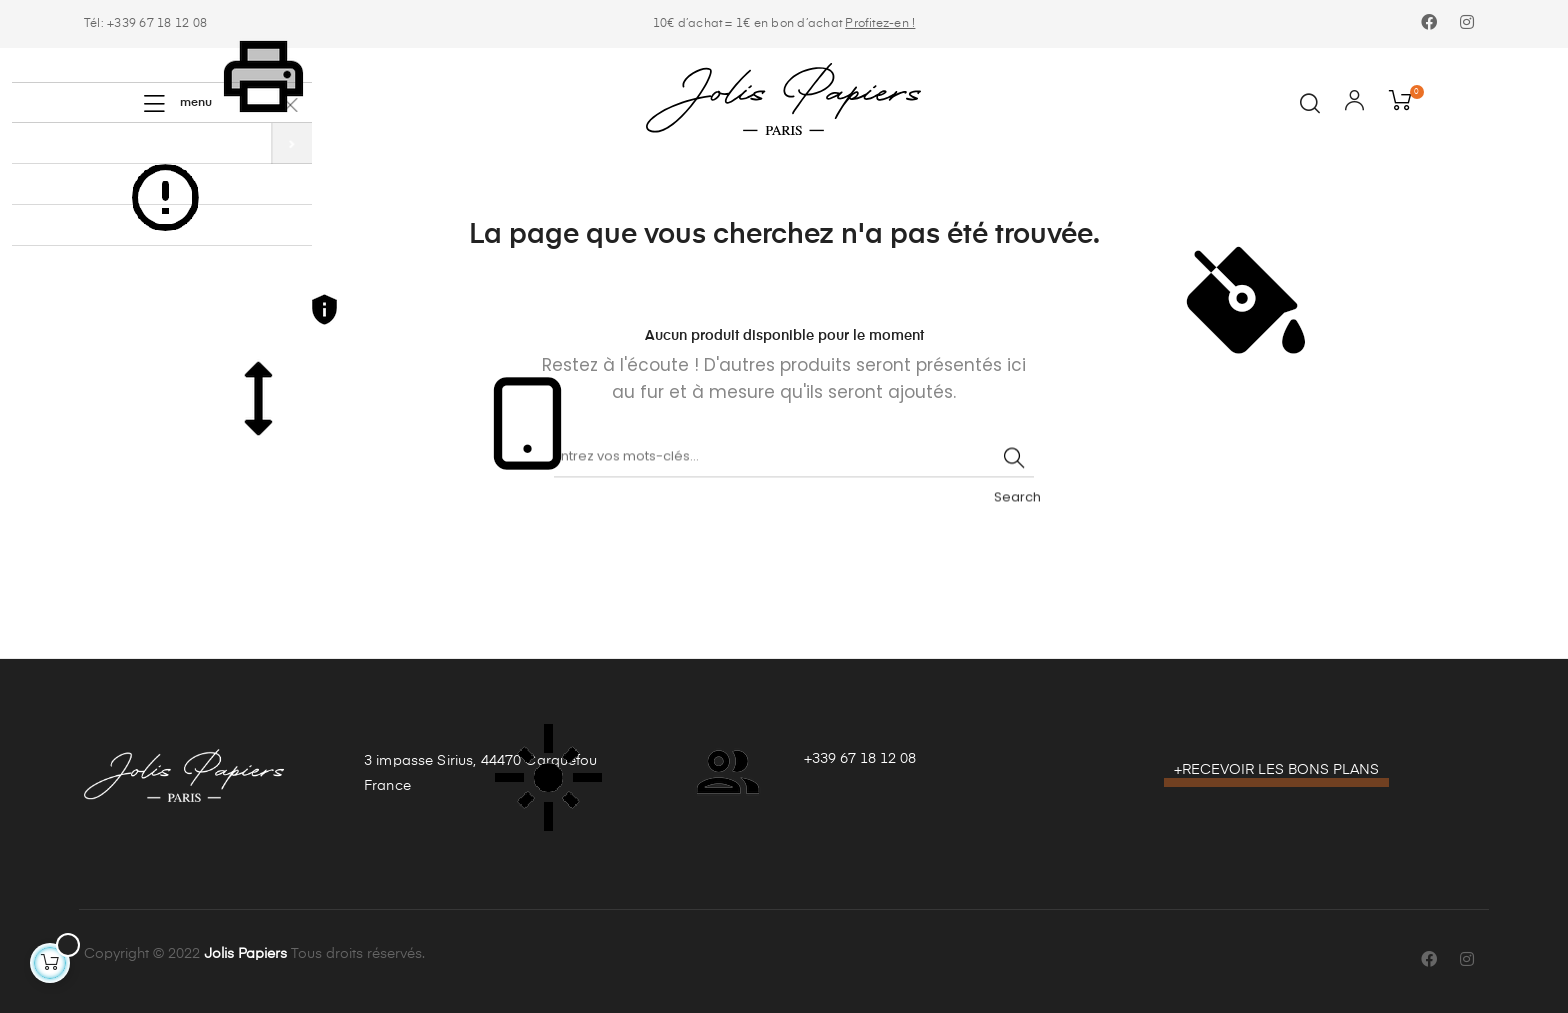 The width and height of the screenshot is (1568, 1013). What do you see at coordinates (527, 423) in the screenshot?
I see `access mobile device settings` at bounding box center [527, 423].